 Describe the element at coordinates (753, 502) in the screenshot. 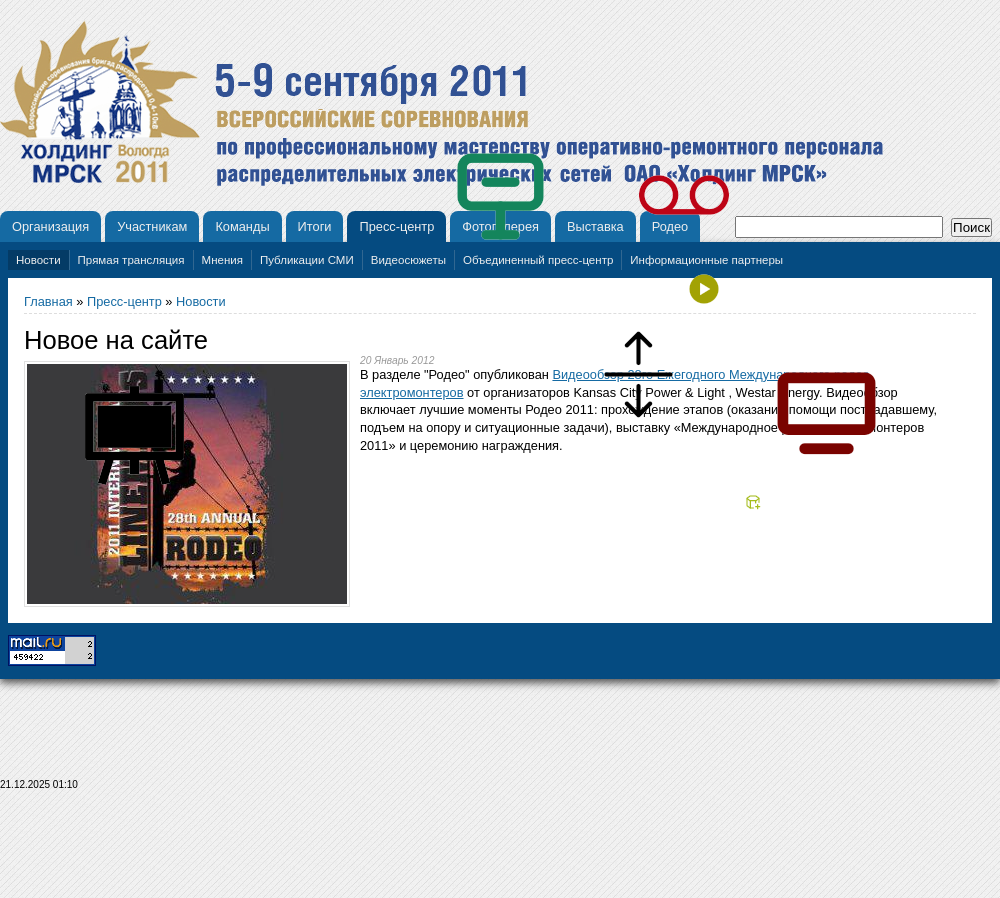

I see `add a new 3D object or shape` at that location.